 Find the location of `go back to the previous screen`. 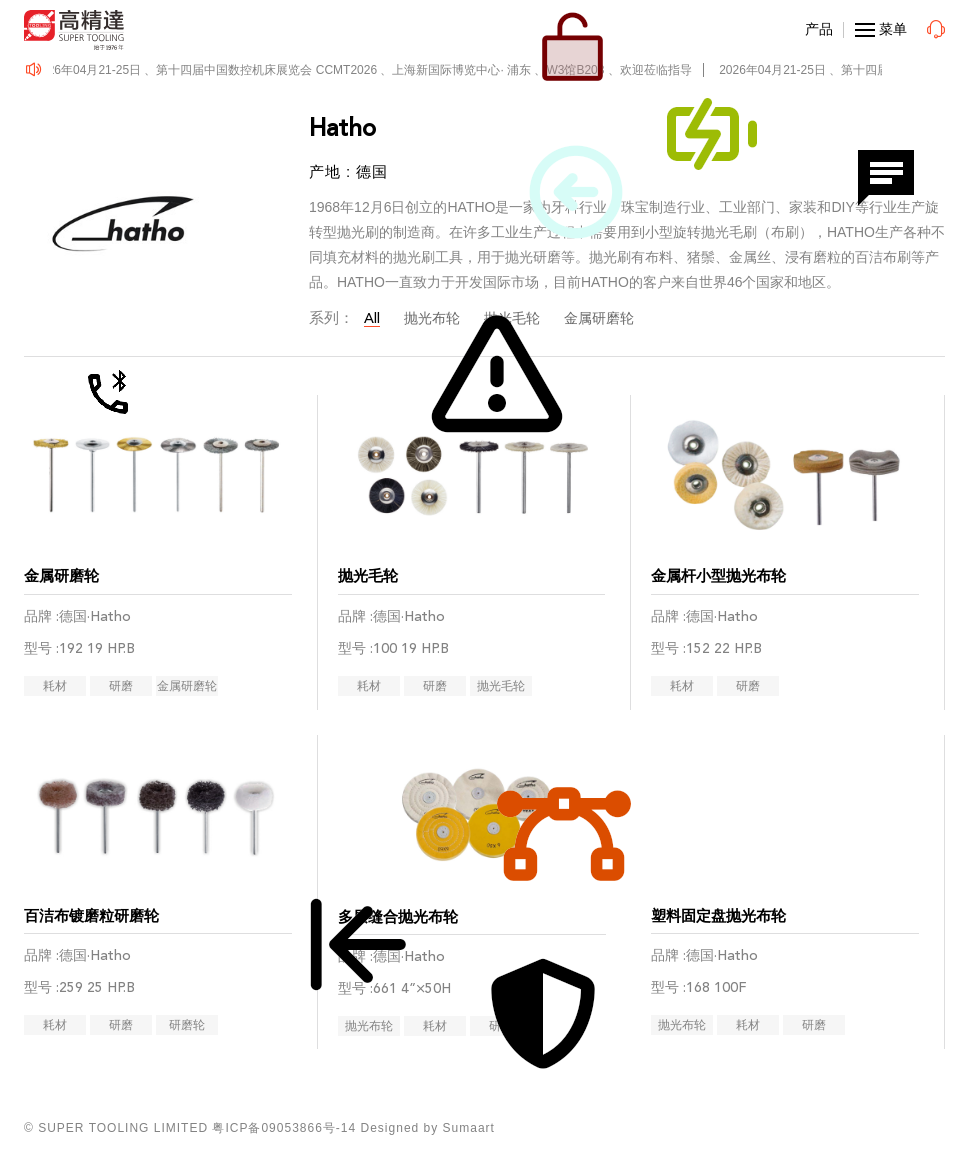

go back to the previous screen is located at coordinates (576, 192).